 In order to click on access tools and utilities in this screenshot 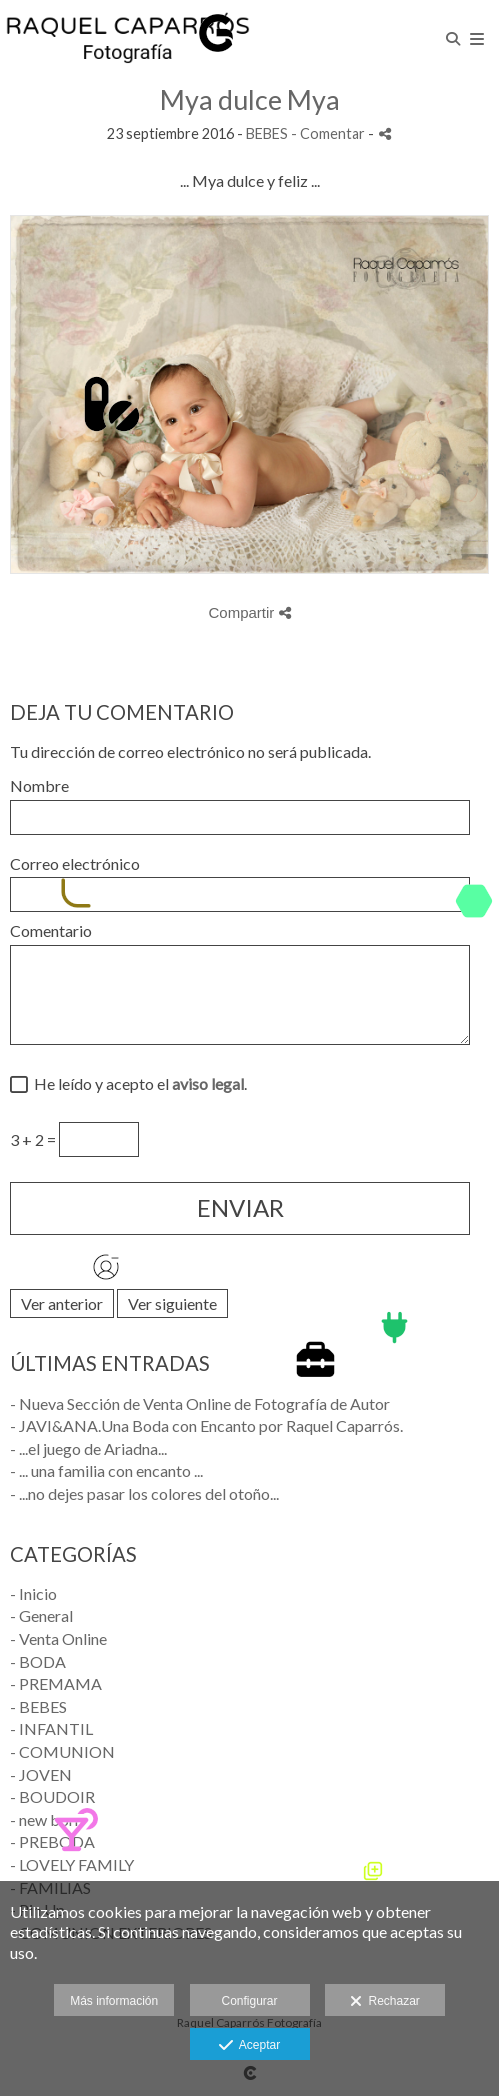, I will do `click(315, 1360)`.